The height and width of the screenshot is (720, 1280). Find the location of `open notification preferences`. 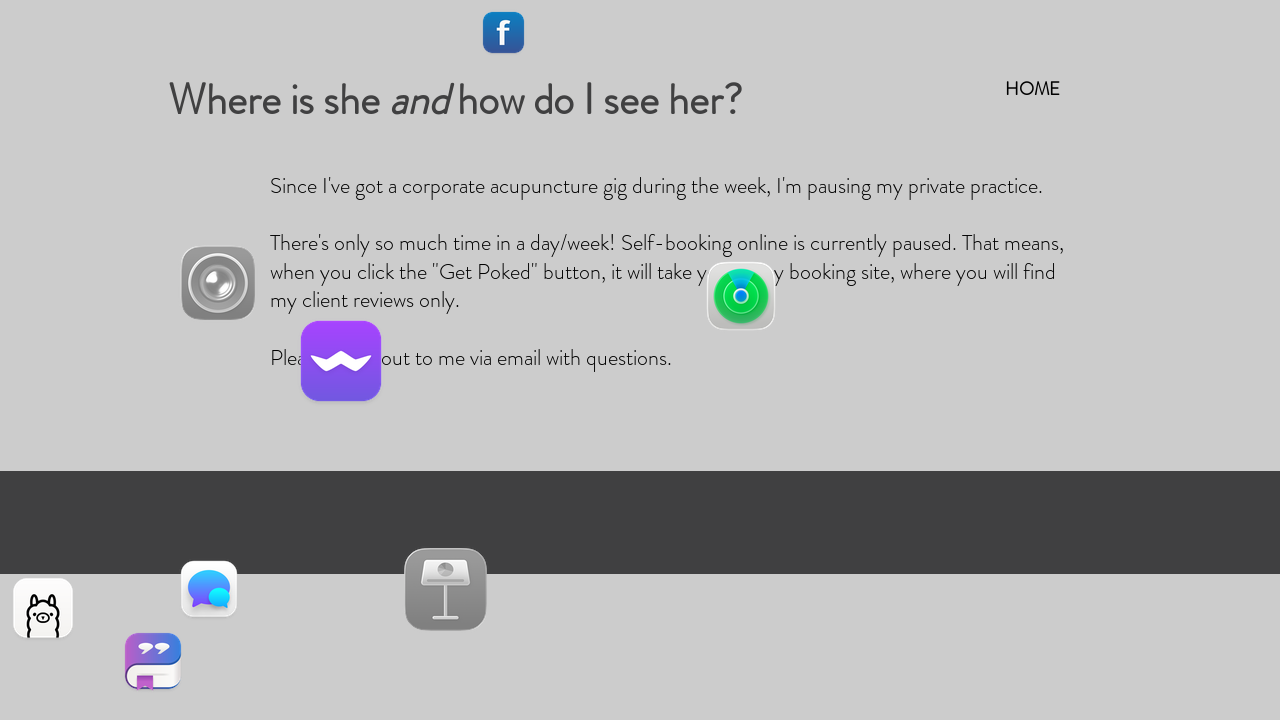

open notification preferences is located at coordinates (209, 589).